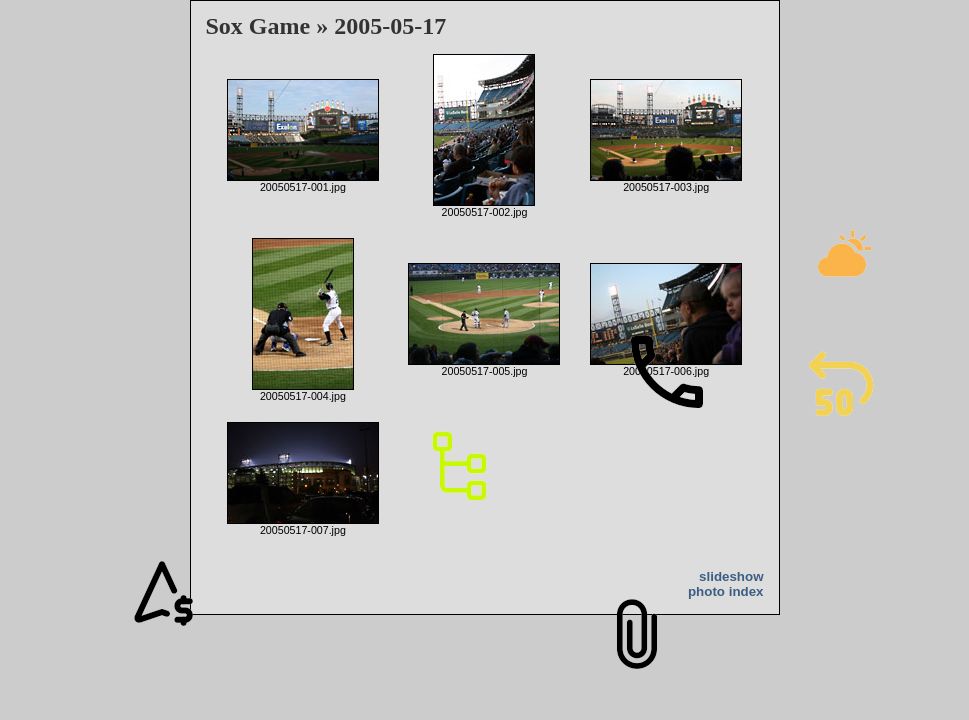  I want to click on rewind 50 seconds backward, so click(839, 385).